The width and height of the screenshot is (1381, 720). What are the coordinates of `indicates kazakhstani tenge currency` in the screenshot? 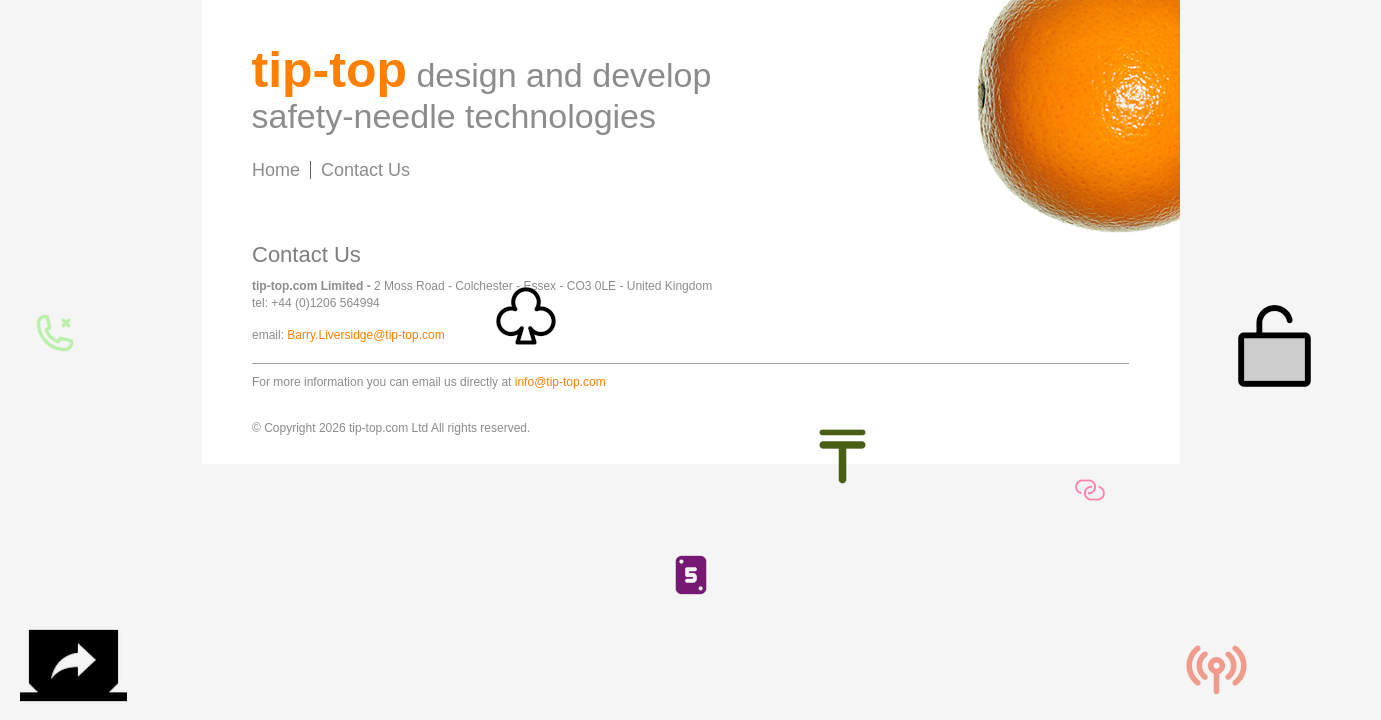 It's located at (842, 456).